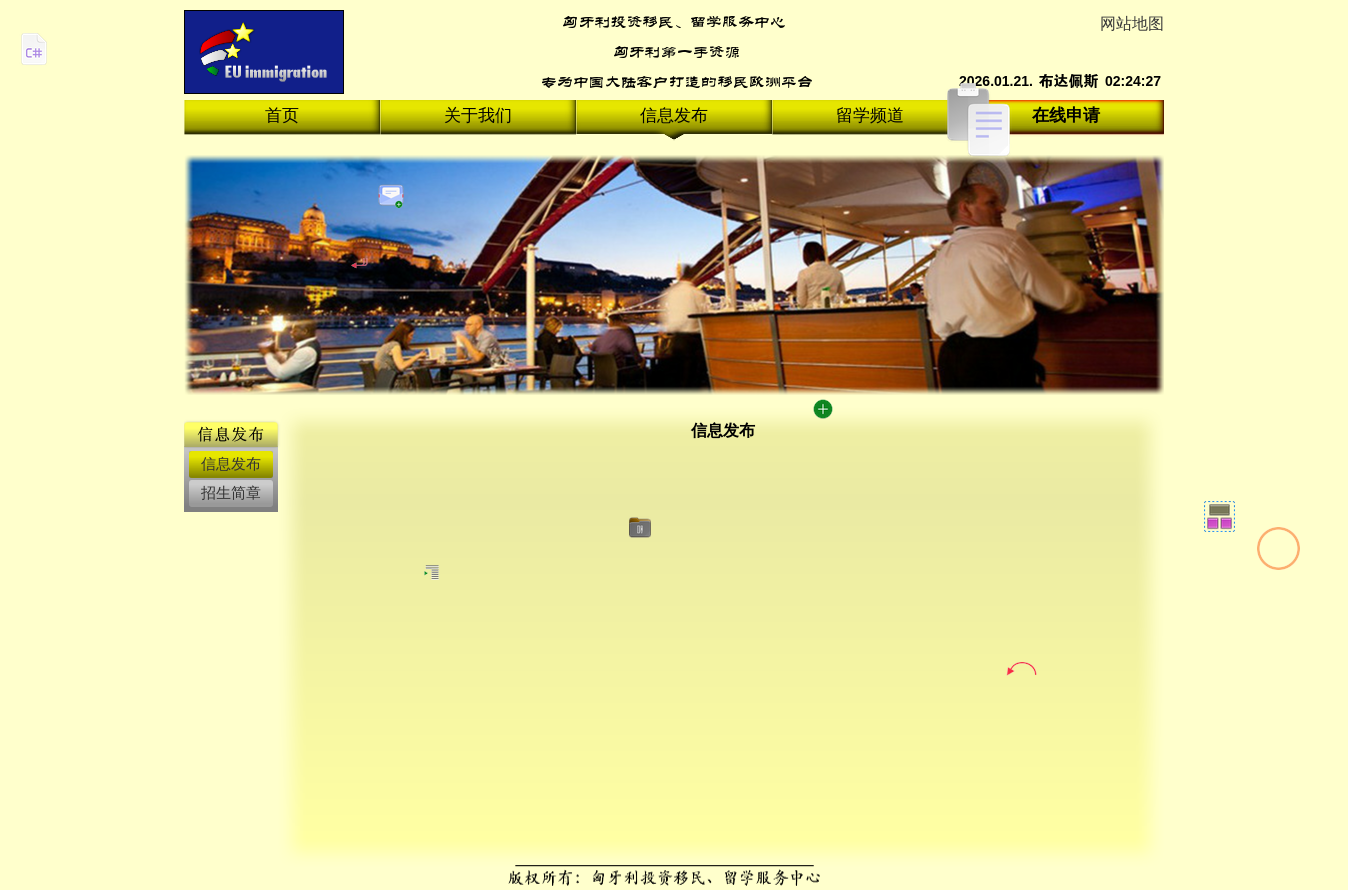  What do you see at coordinates (34, 49) in the screenshot?
I see `a C# source code file` at bounding box center [34, 49].